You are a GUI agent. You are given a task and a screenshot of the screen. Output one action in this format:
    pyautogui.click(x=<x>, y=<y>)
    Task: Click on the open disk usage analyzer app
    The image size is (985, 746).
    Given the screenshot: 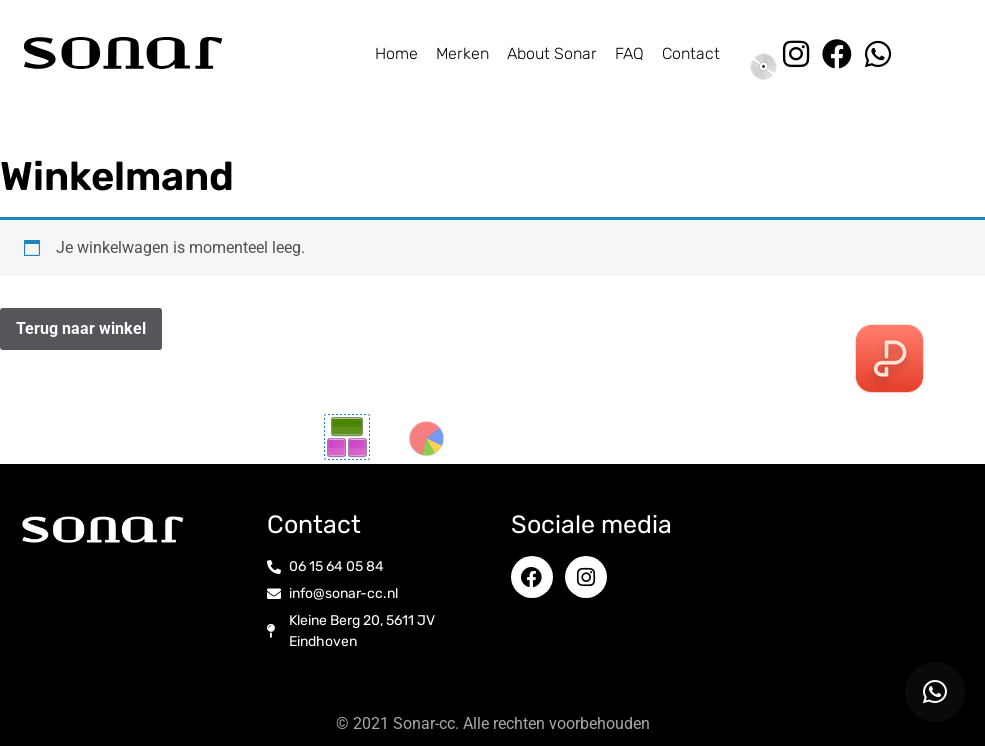 What is the action you would take?
    pyautogui.click(x=426, y=438)
    